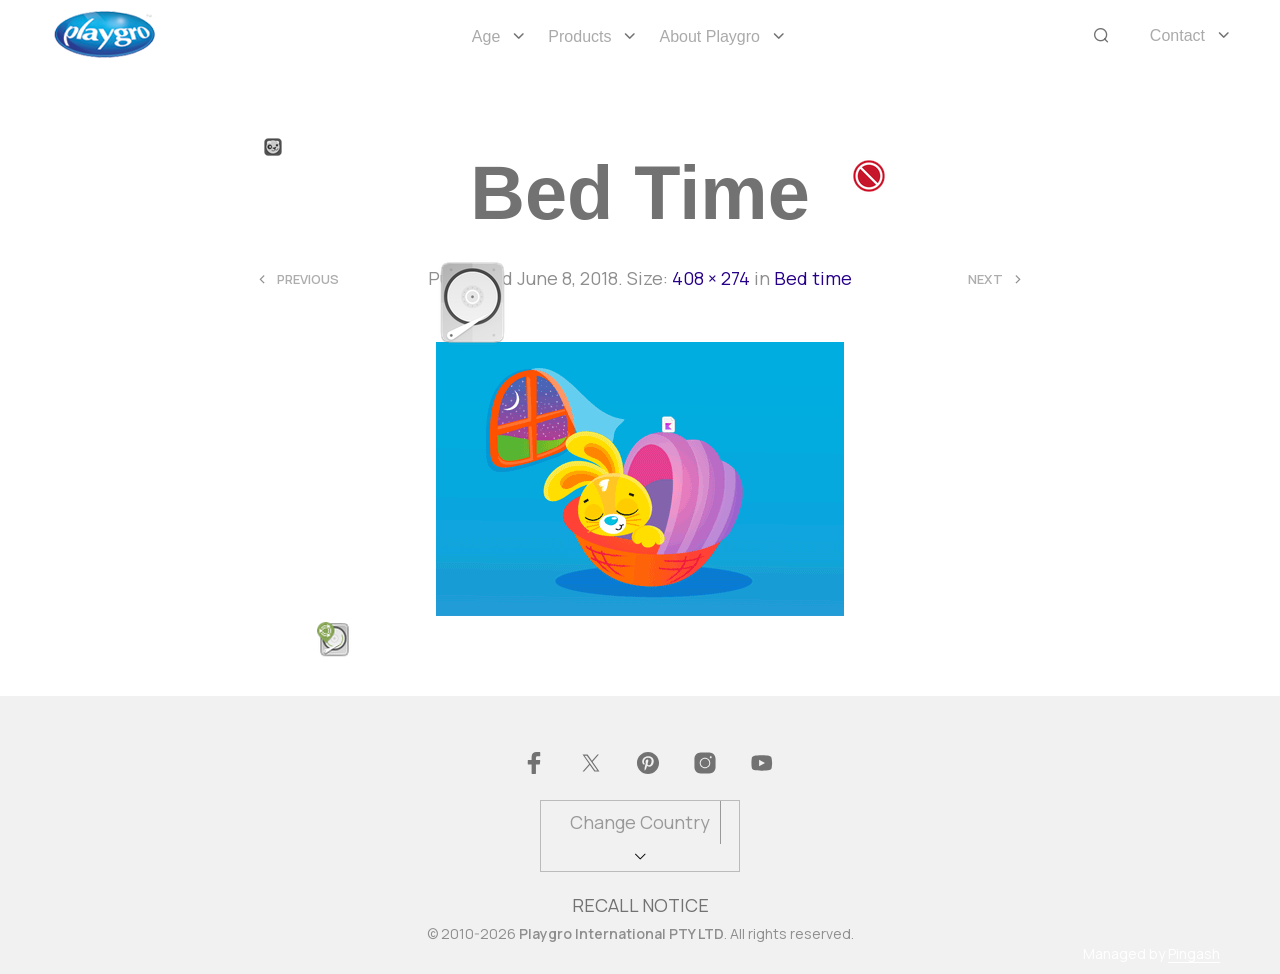 The height and width of the screenshot is (974, 1280). I want to click on open disk management utility, so click(472, 302).